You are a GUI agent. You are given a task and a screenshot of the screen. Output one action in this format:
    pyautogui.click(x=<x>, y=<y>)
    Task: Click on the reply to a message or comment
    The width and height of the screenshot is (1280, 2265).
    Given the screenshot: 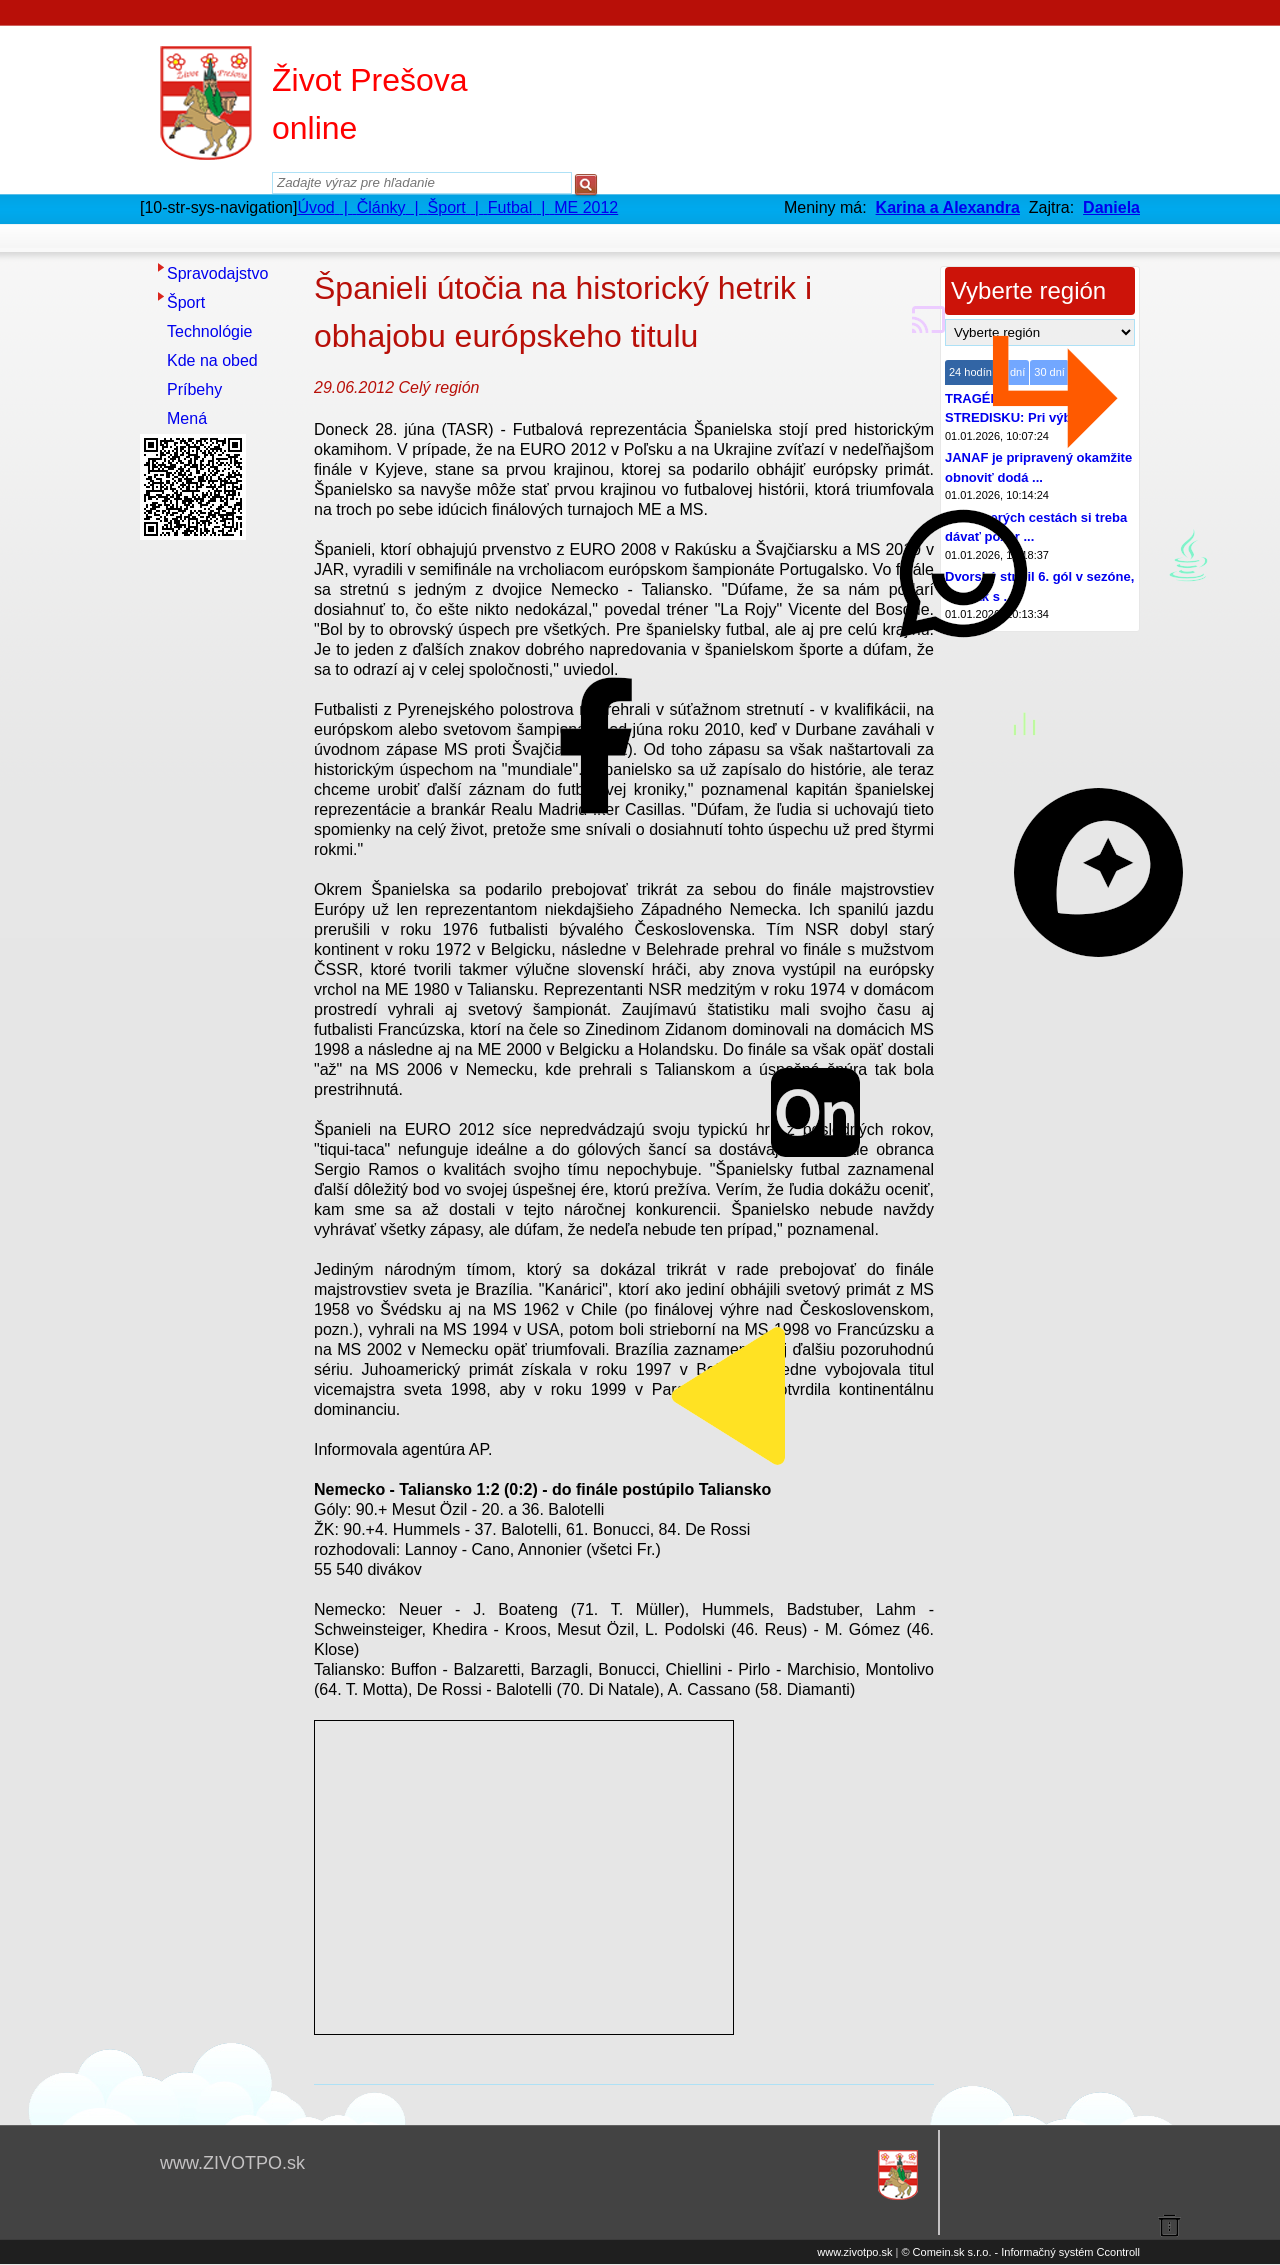 What is the action you would take?
    pyautogui.click(x=1047, y=390)
    